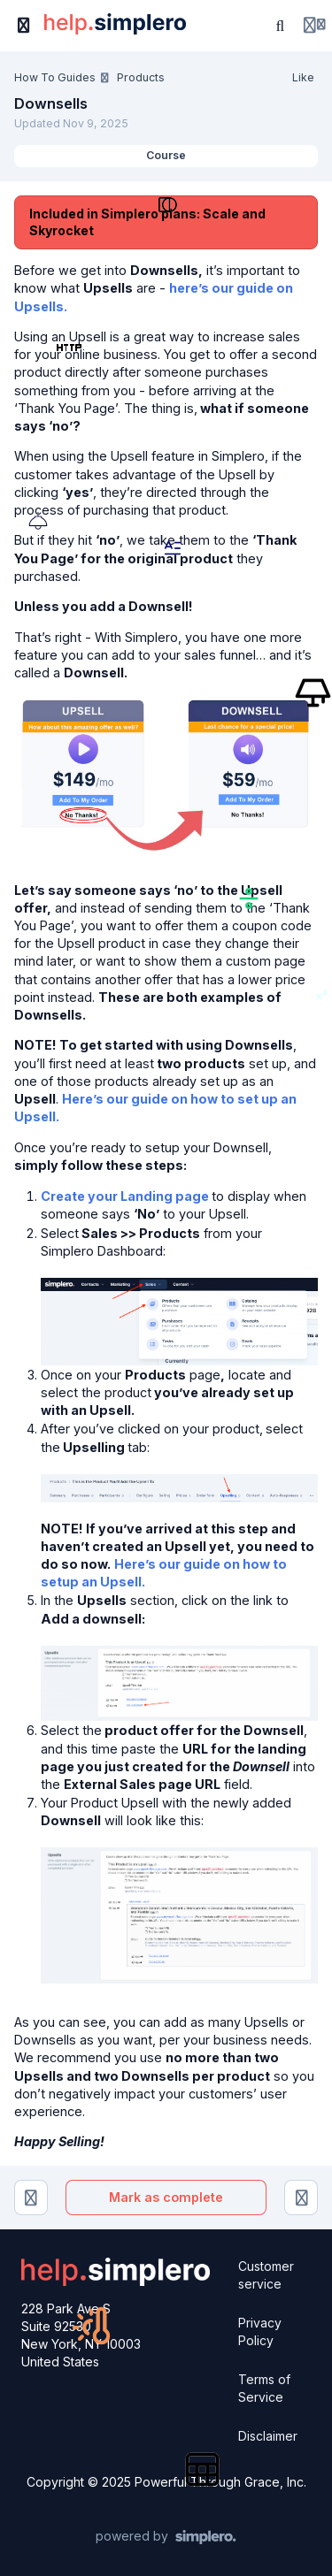 The width and height of the screenshot is (332, 2576). What do you see at coordinates (69, 348) in the screenshot?
I see `indicates a web link or URL` at bounding box center [69, 348].